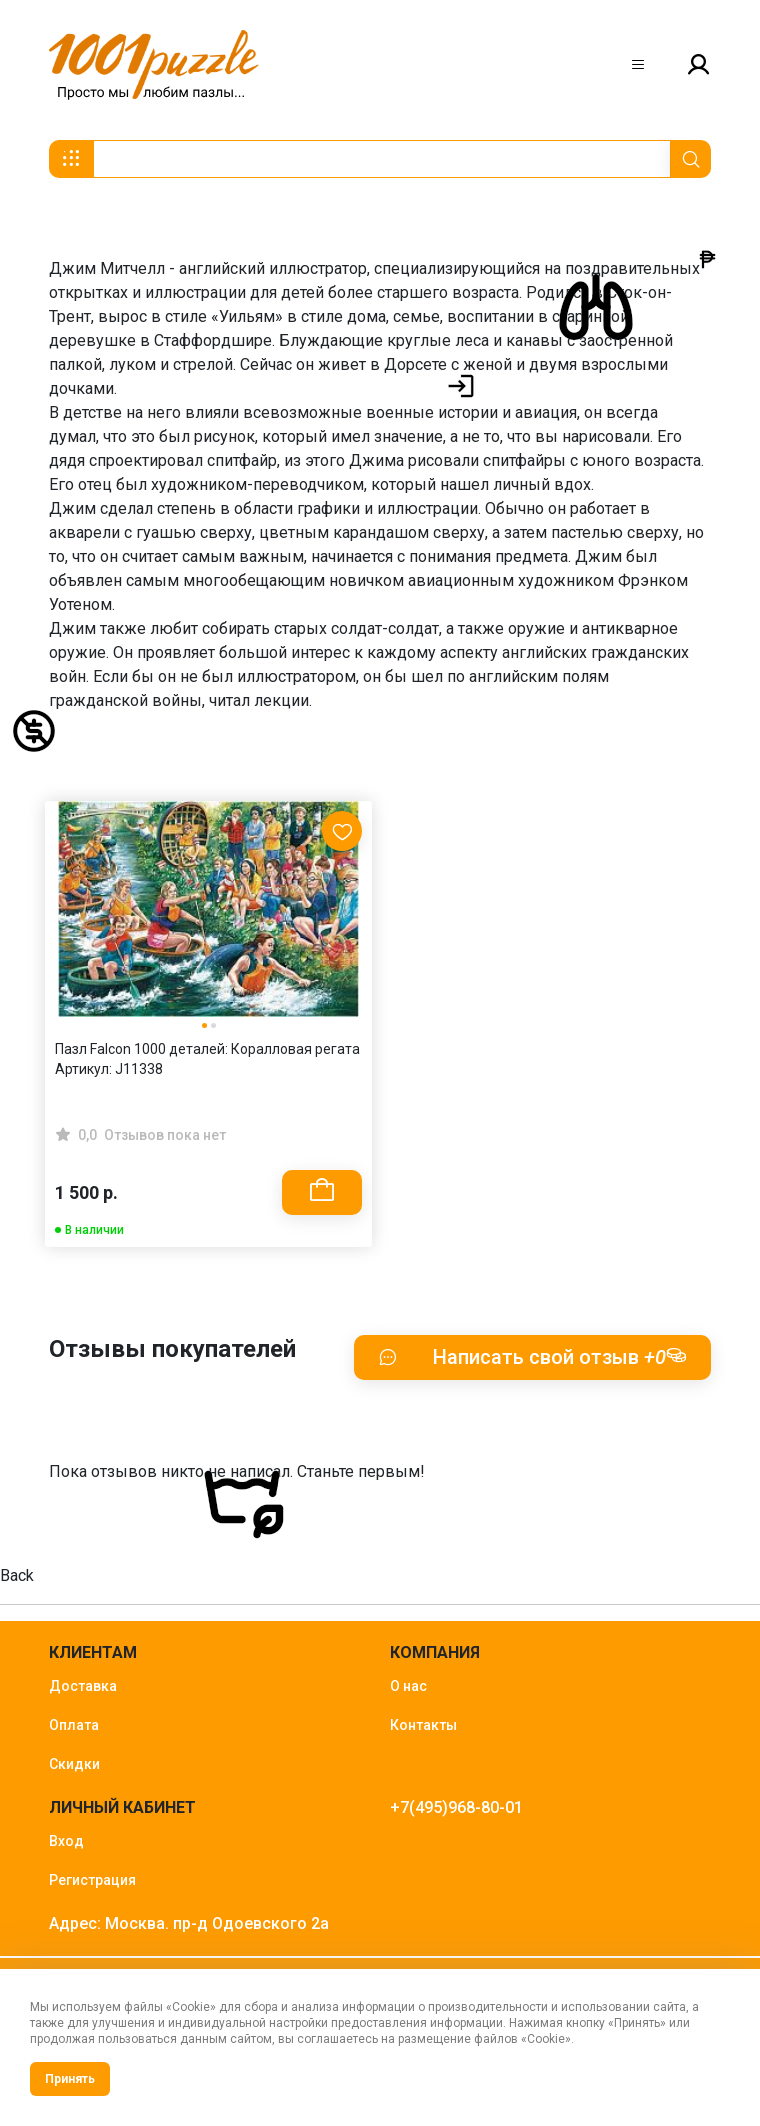 Image resolution: width=760 pixels, height=2126 pixels. Describe the element at coordinates (707, 259) in the screenshot. I see `indicates price or payment in philippine pesos` at that location.